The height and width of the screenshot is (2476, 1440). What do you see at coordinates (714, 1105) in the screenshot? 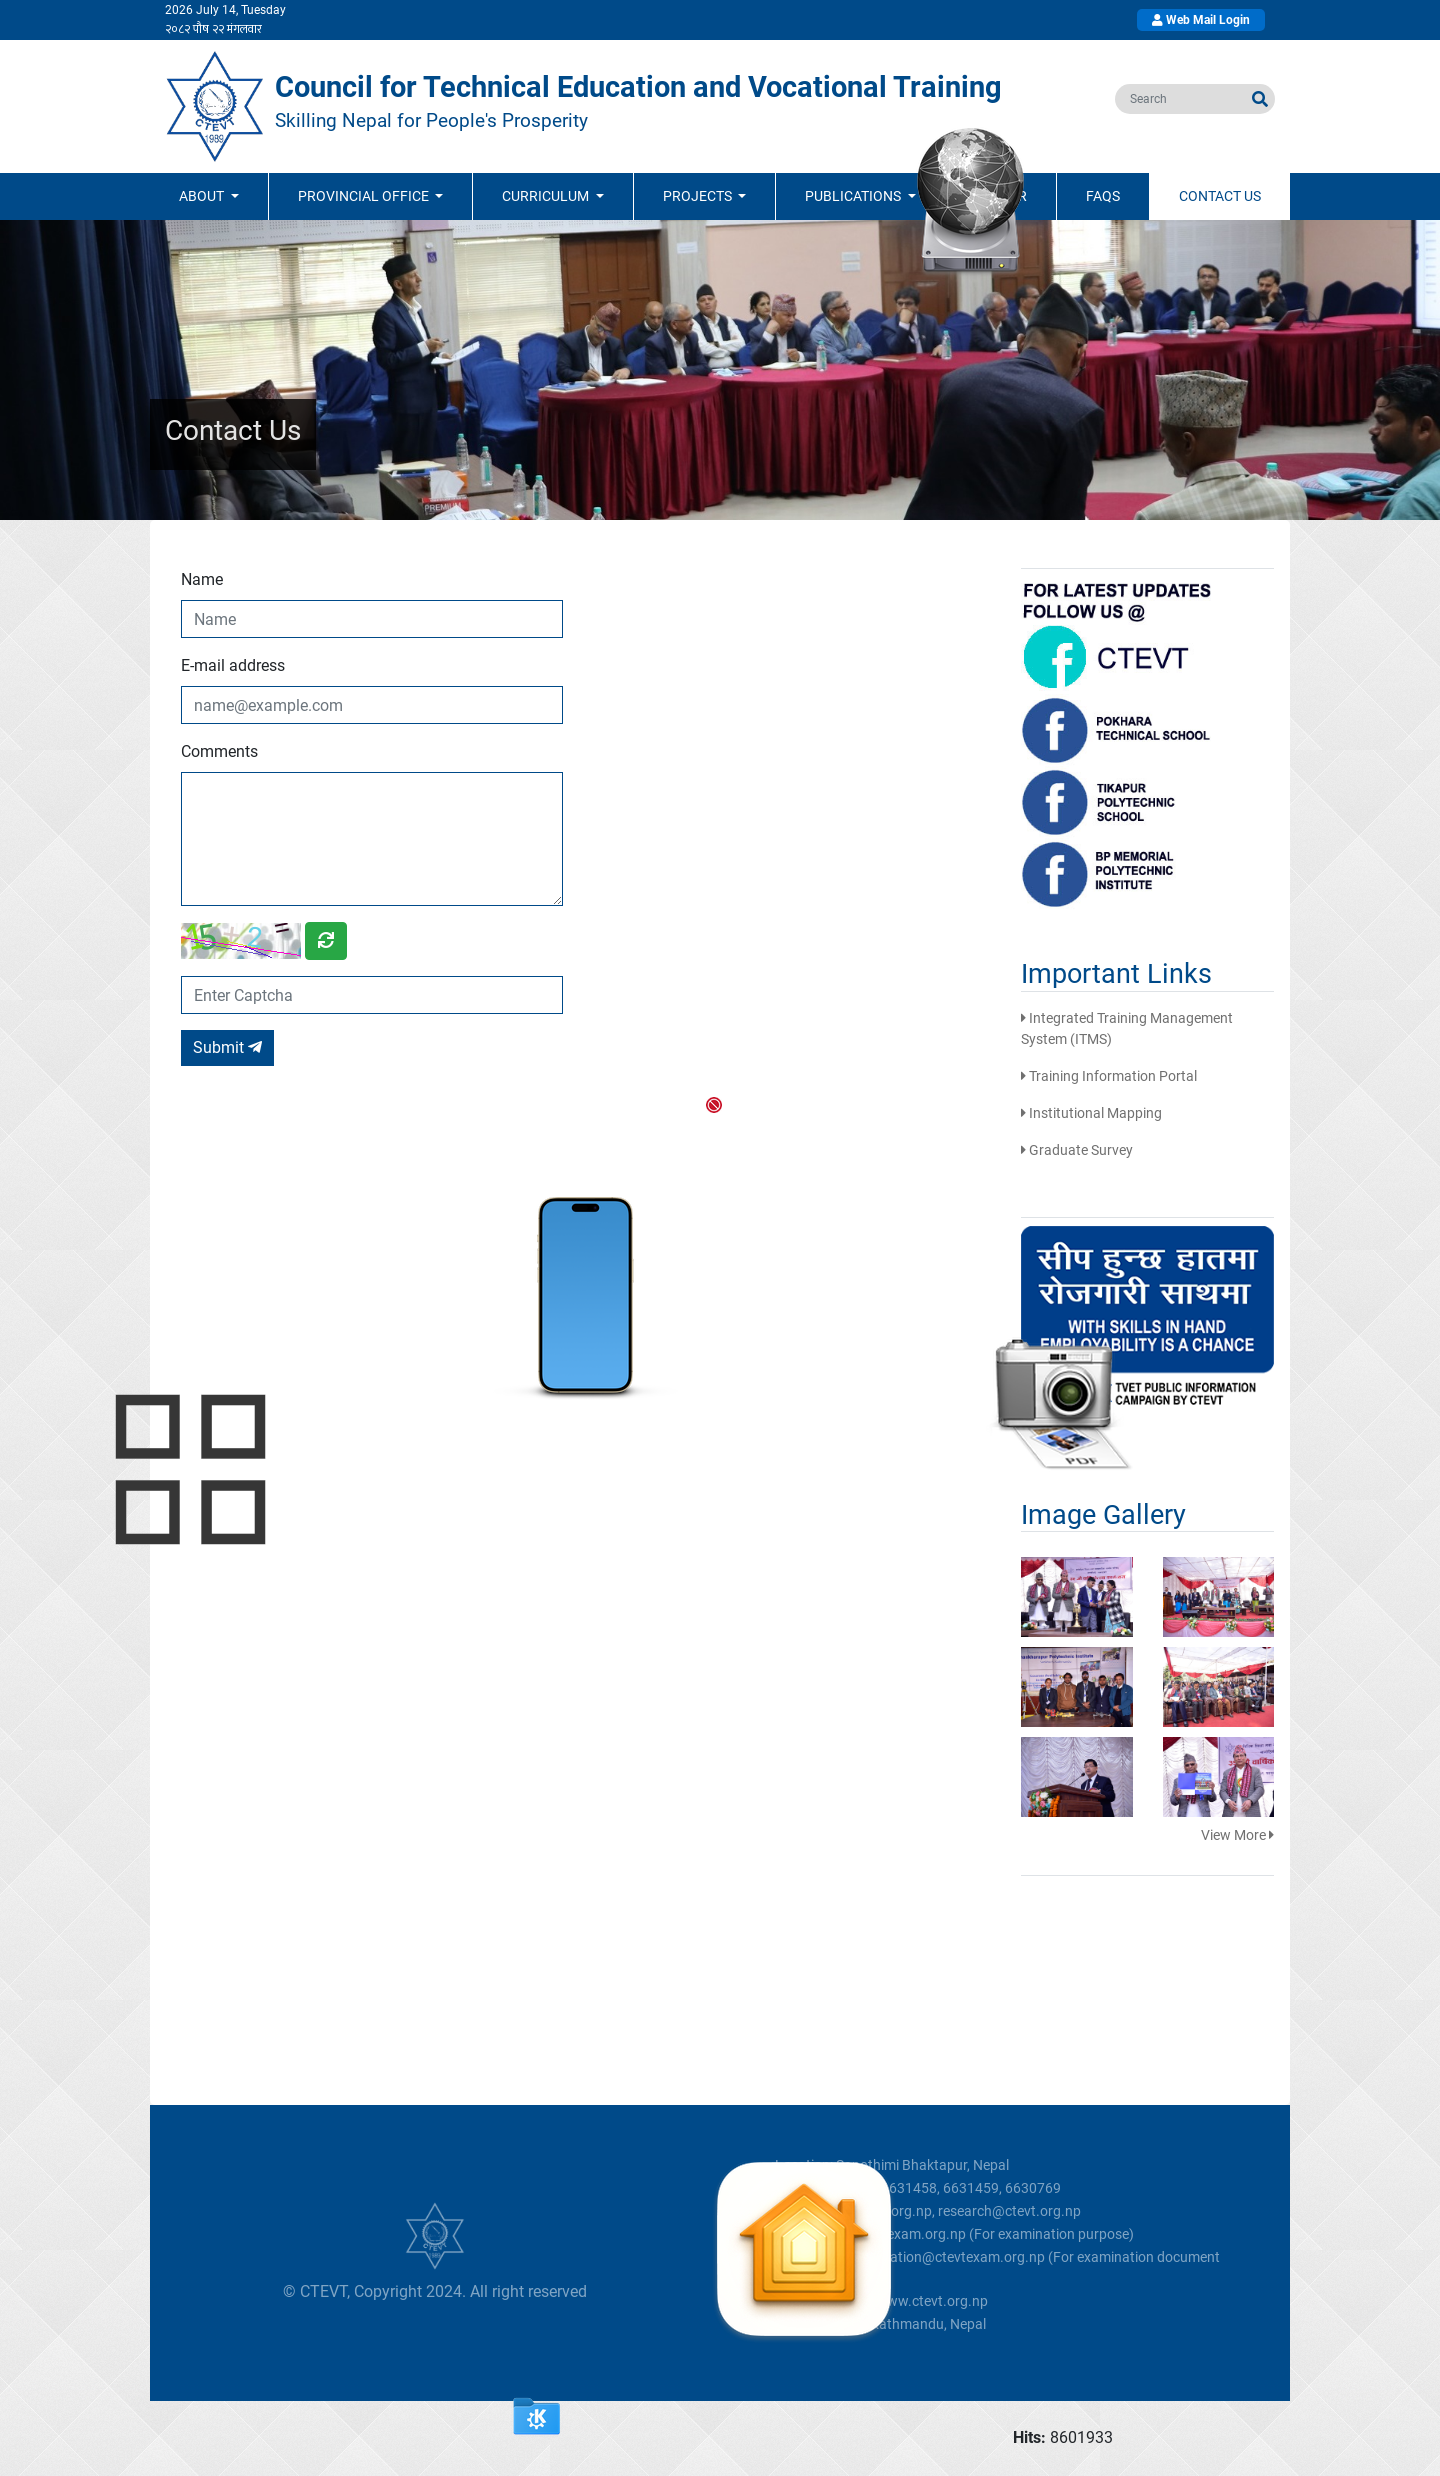
I see `remove or delete a group` at bounding box center [714, 1105].